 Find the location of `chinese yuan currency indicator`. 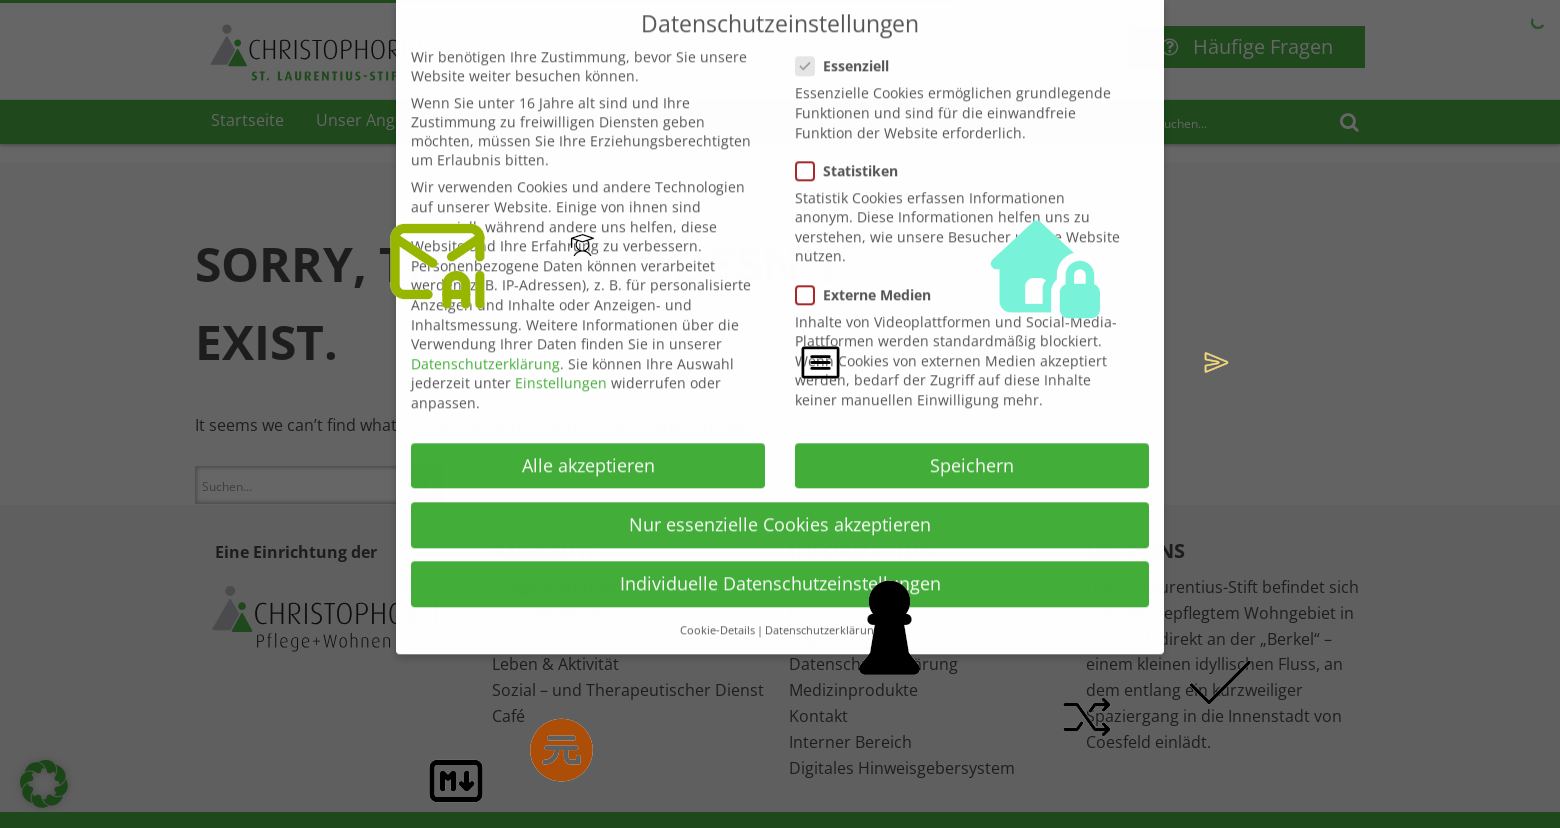

chinese yuan currency indicator is located at coordinates (561, 752).